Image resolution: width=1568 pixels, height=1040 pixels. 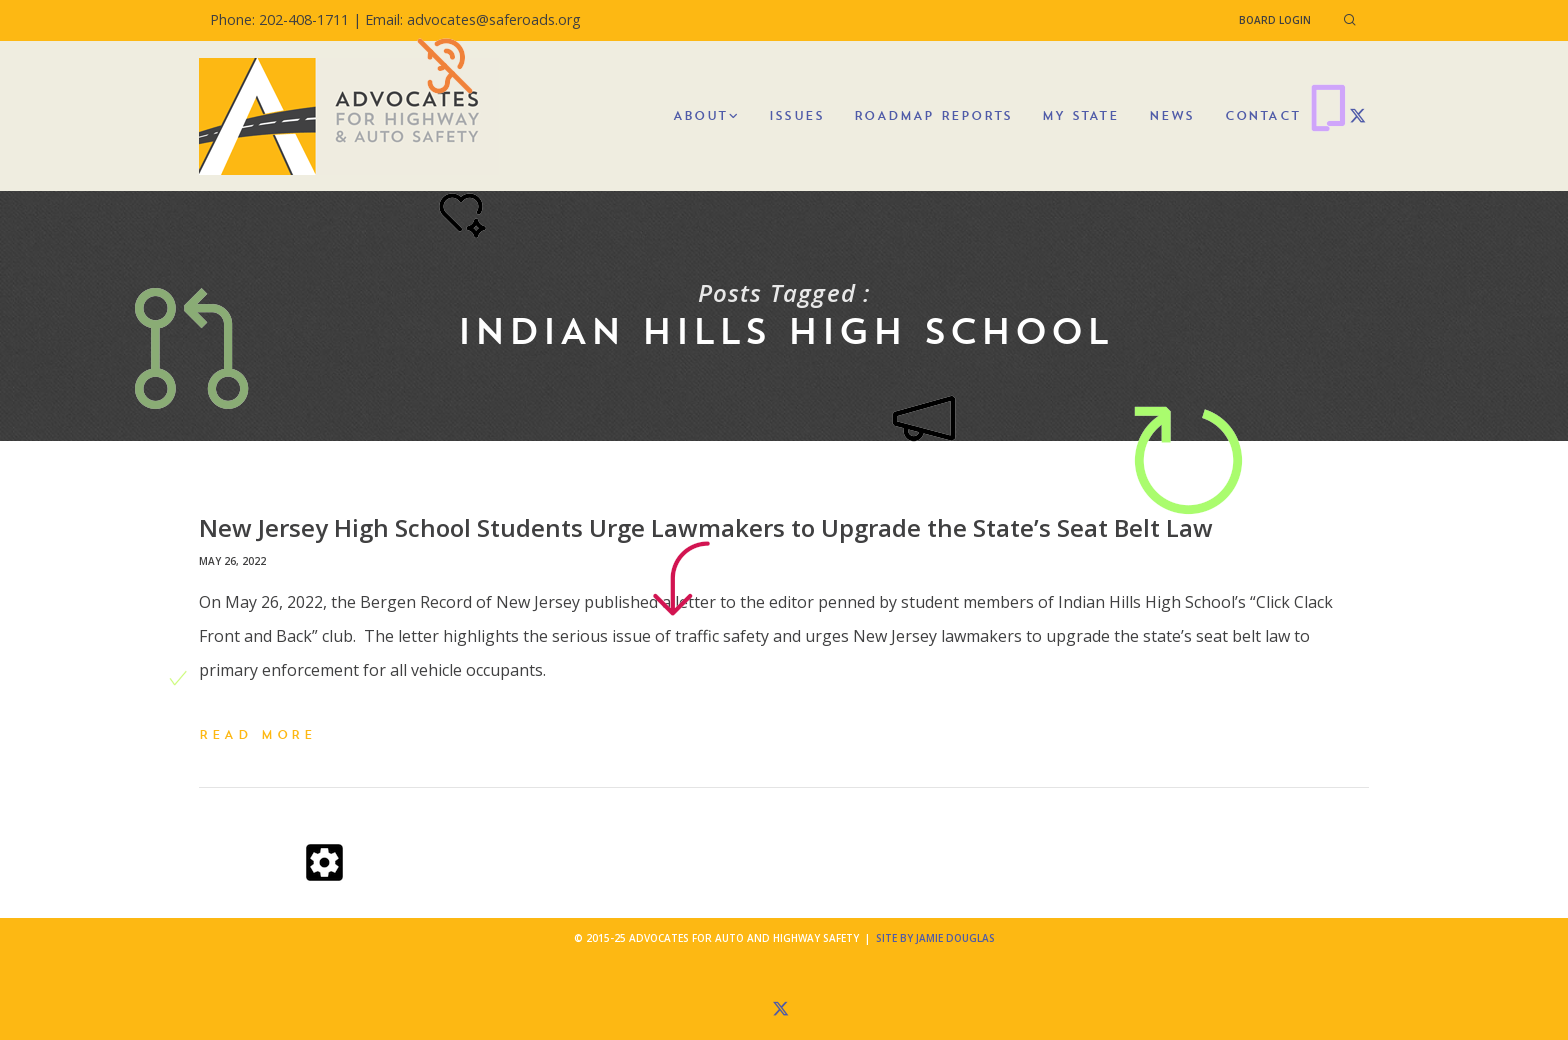 I want to click on go back and down in navigation, so click(x=681, y=578).